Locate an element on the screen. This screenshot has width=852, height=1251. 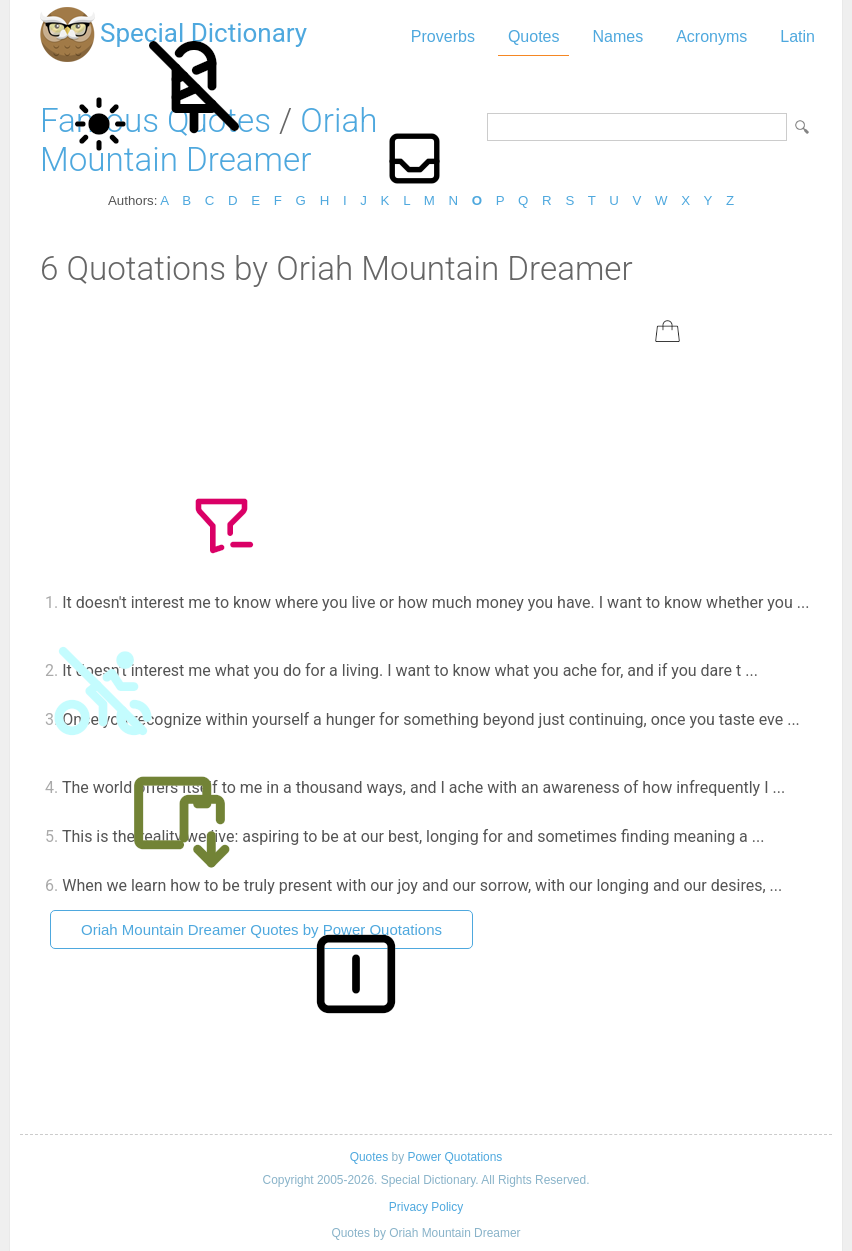
access shopping bag or cart is located at coordinates (667, 332).